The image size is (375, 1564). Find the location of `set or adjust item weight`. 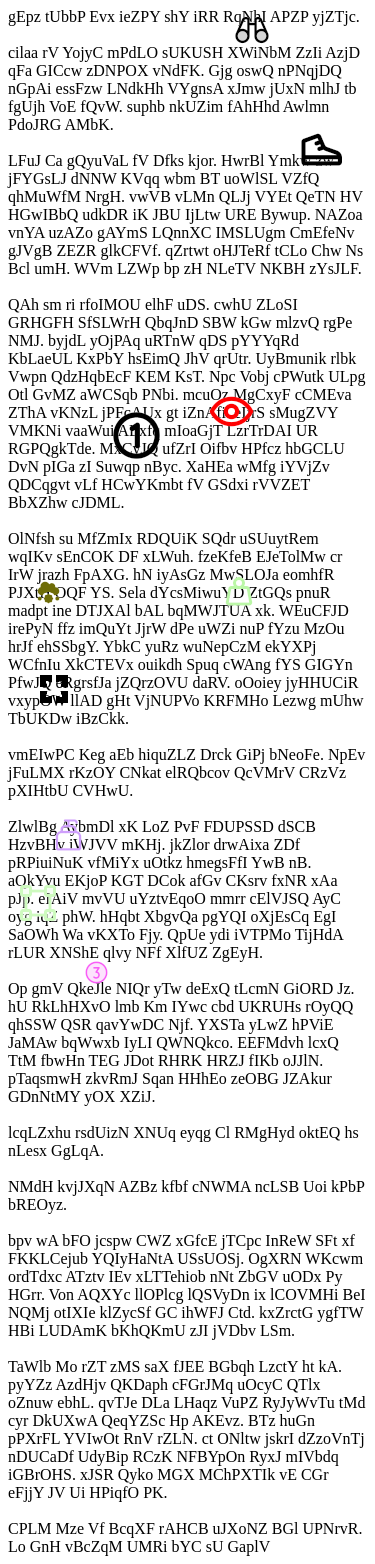

set or adjust item weight is located at coordinates (239, 592).